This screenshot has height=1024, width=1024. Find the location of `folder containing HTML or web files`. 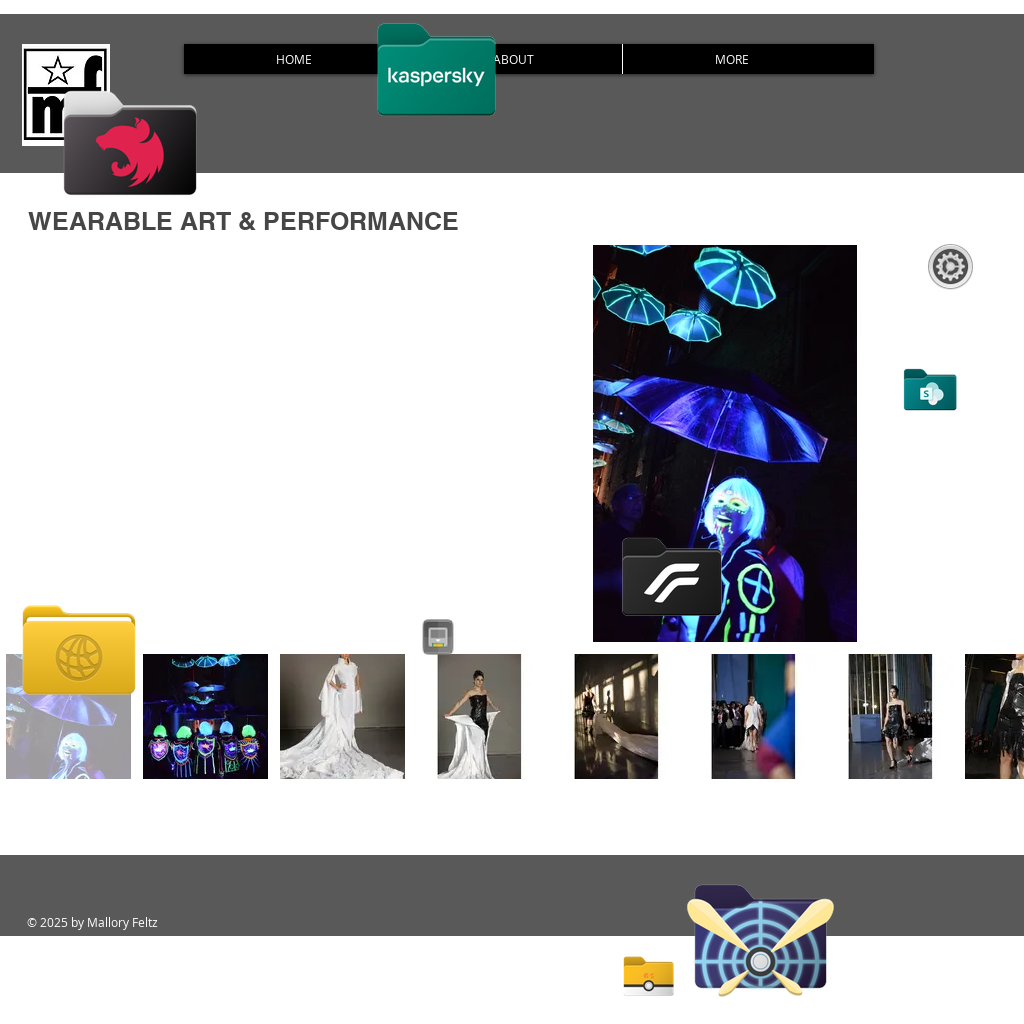

folder containing HTML or web files is located at coordinates (79, 650).